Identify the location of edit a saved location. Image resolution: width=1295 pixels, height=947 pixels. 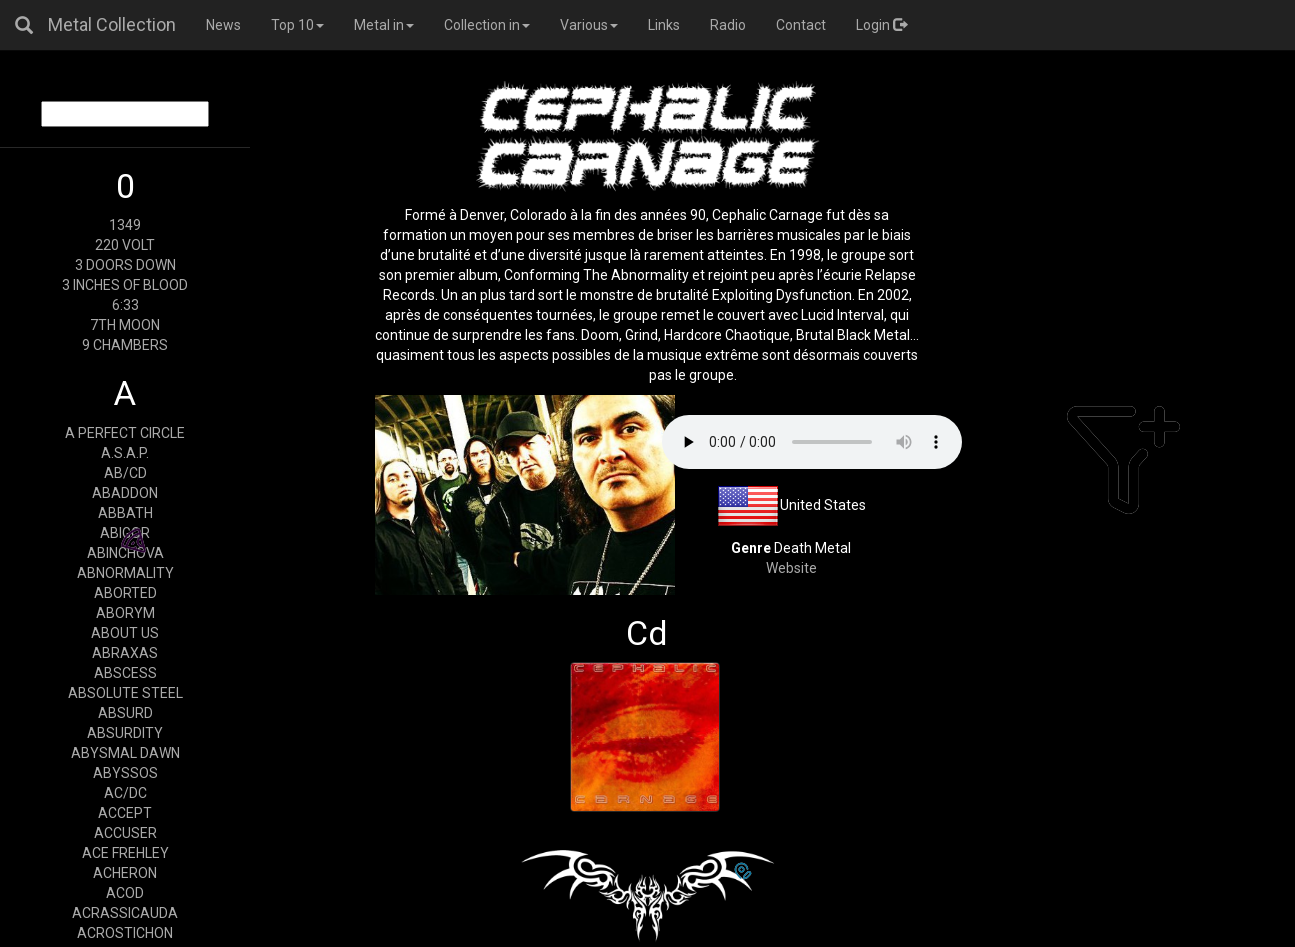
(743, 871).